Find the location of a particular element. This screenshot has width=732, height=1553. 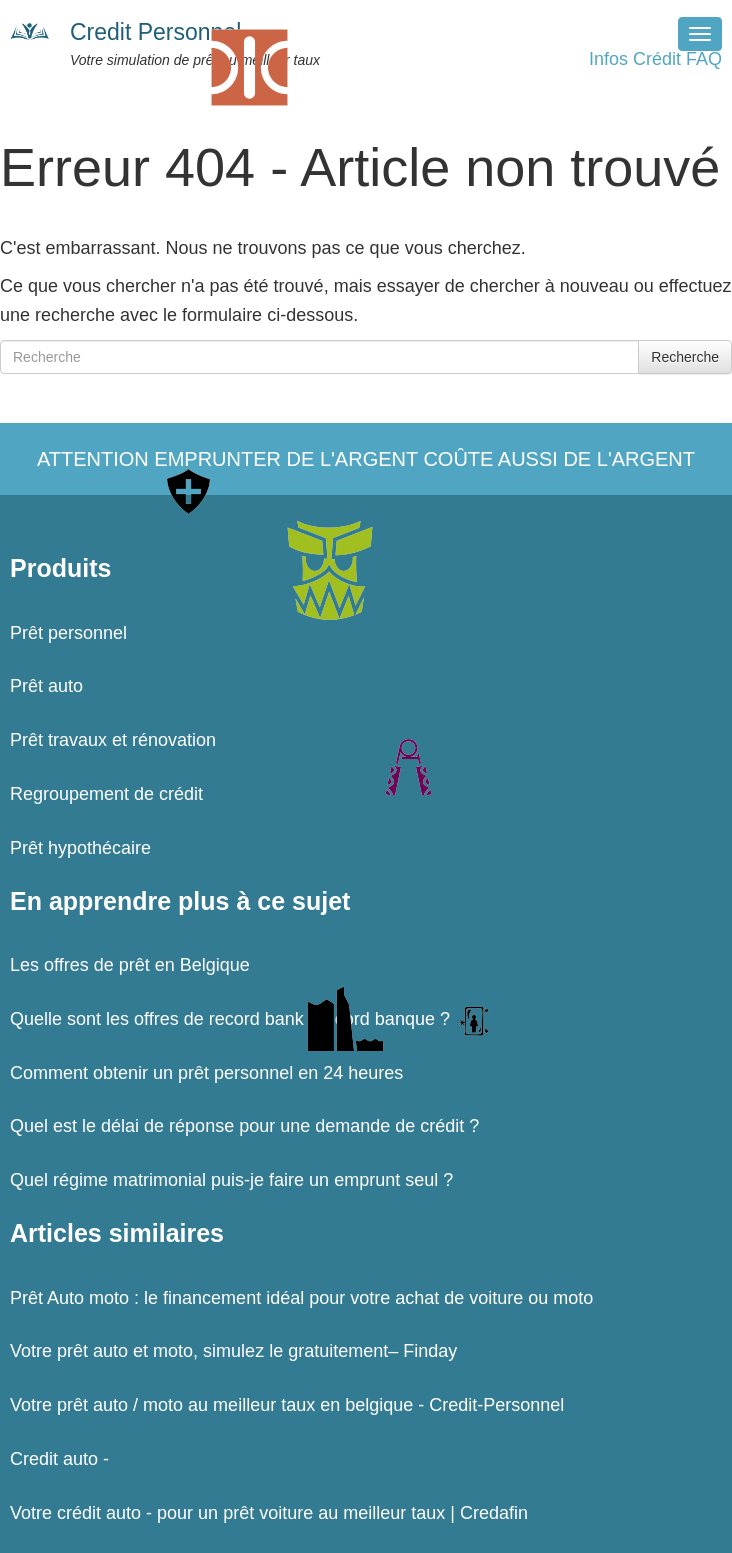

indicates a frozen character status effect is located at coordinates (474, 1021).